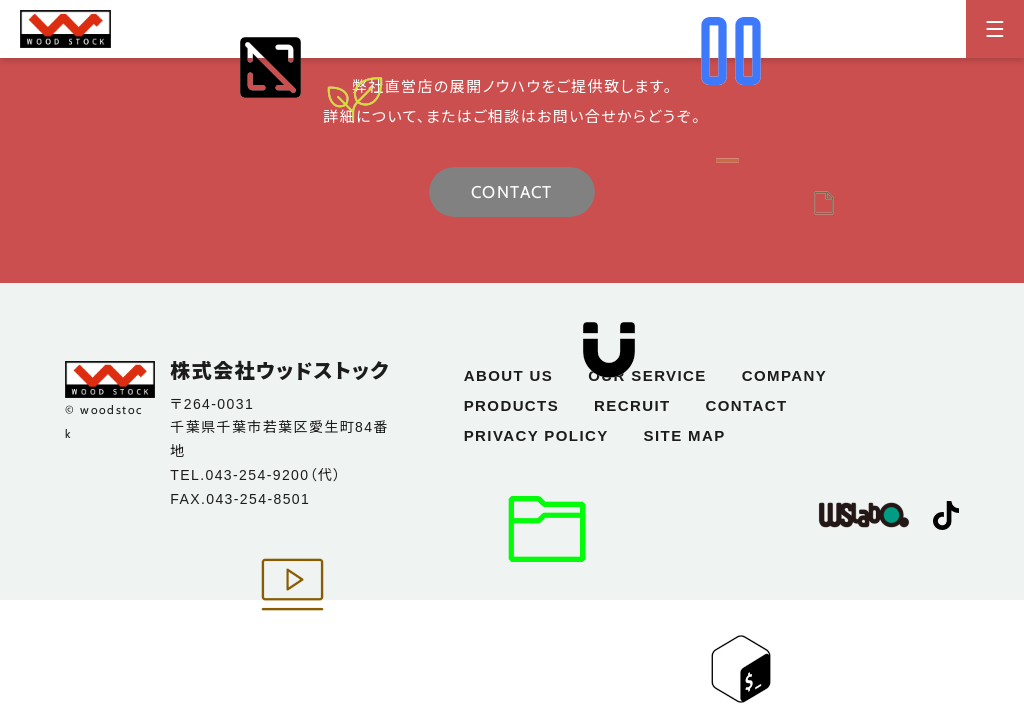  I want to click on pause media playback, so click(731, 51).